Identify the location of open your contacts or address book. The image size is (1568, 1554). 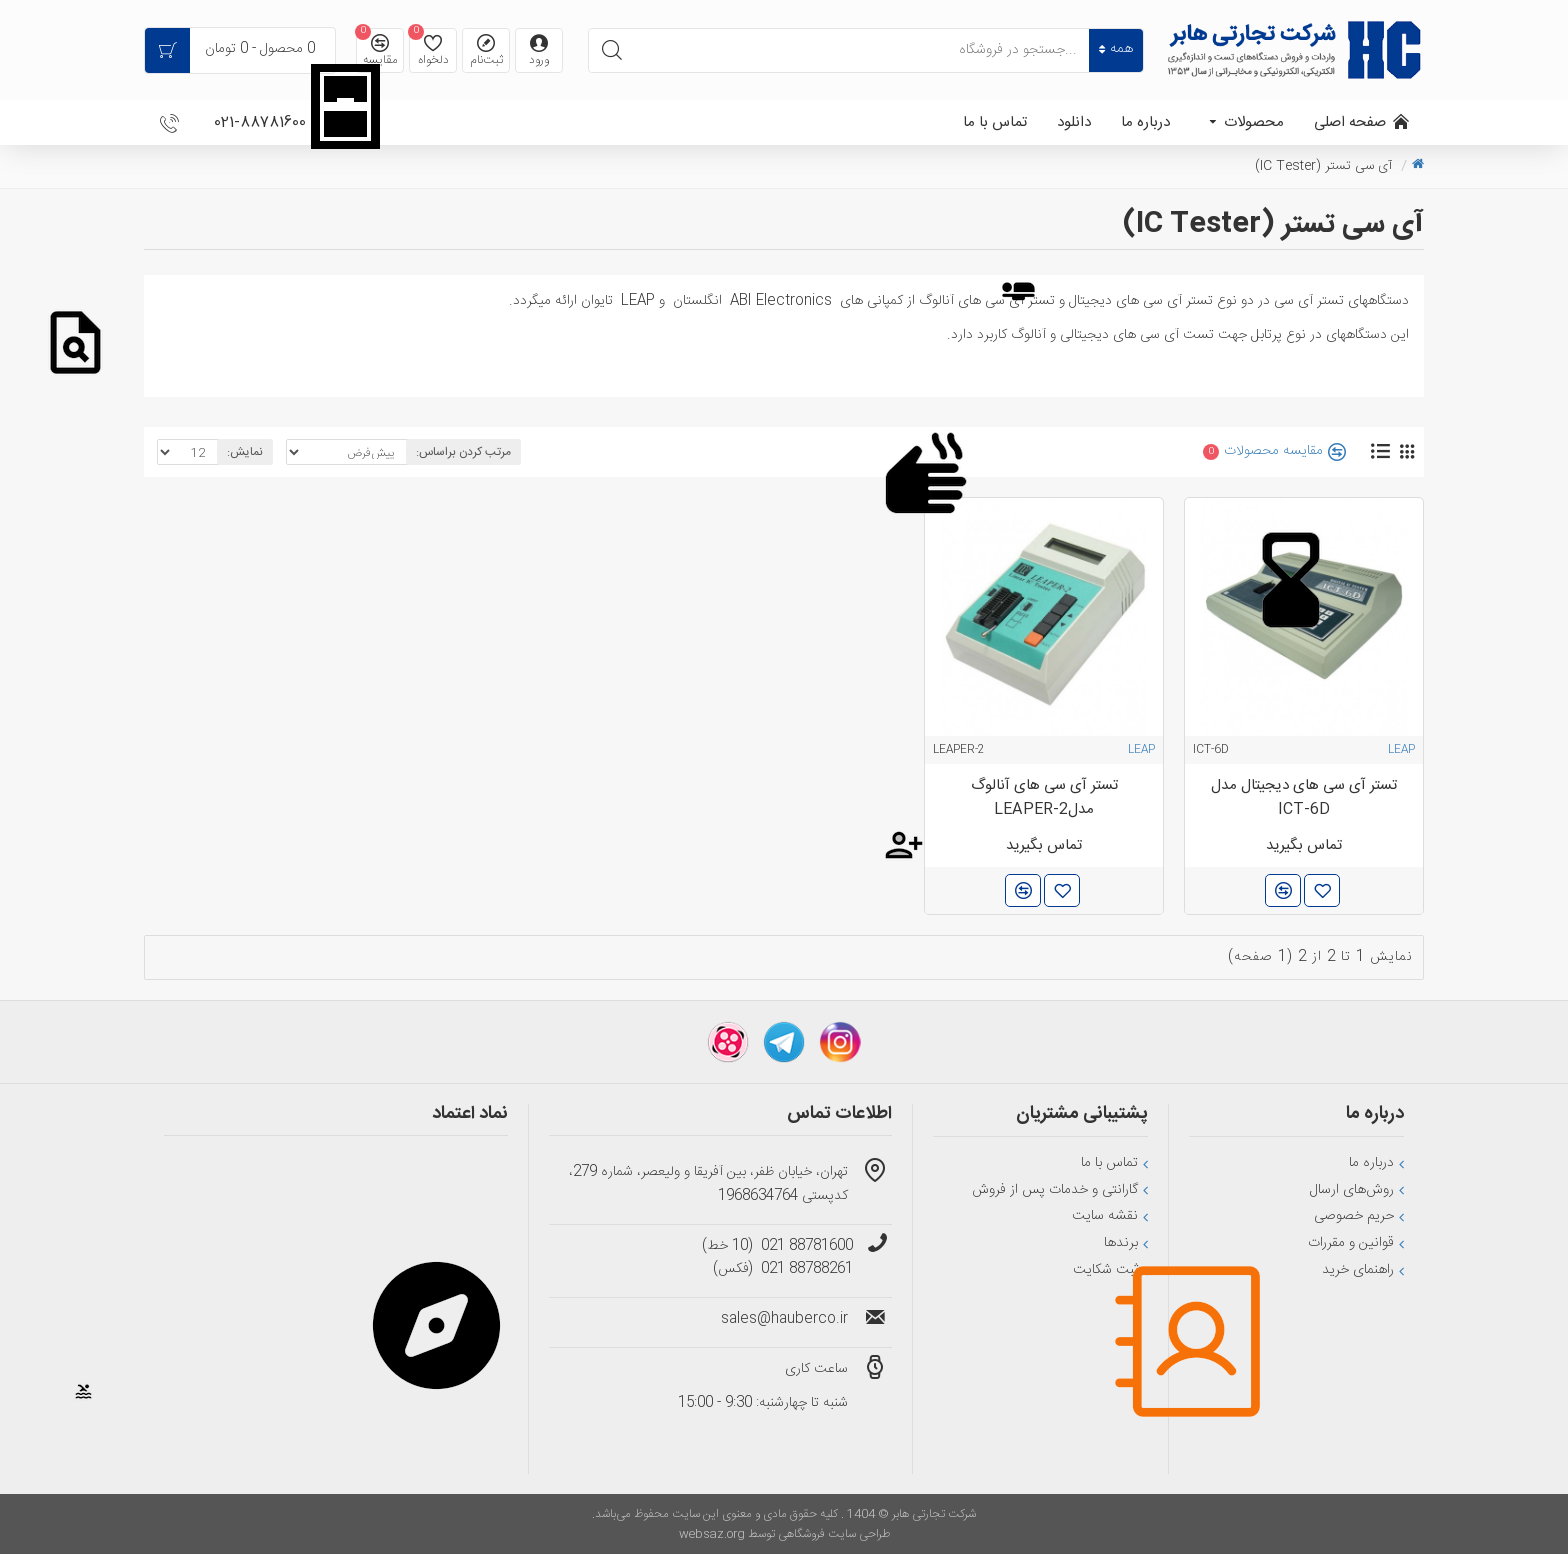
(1190, 1341).